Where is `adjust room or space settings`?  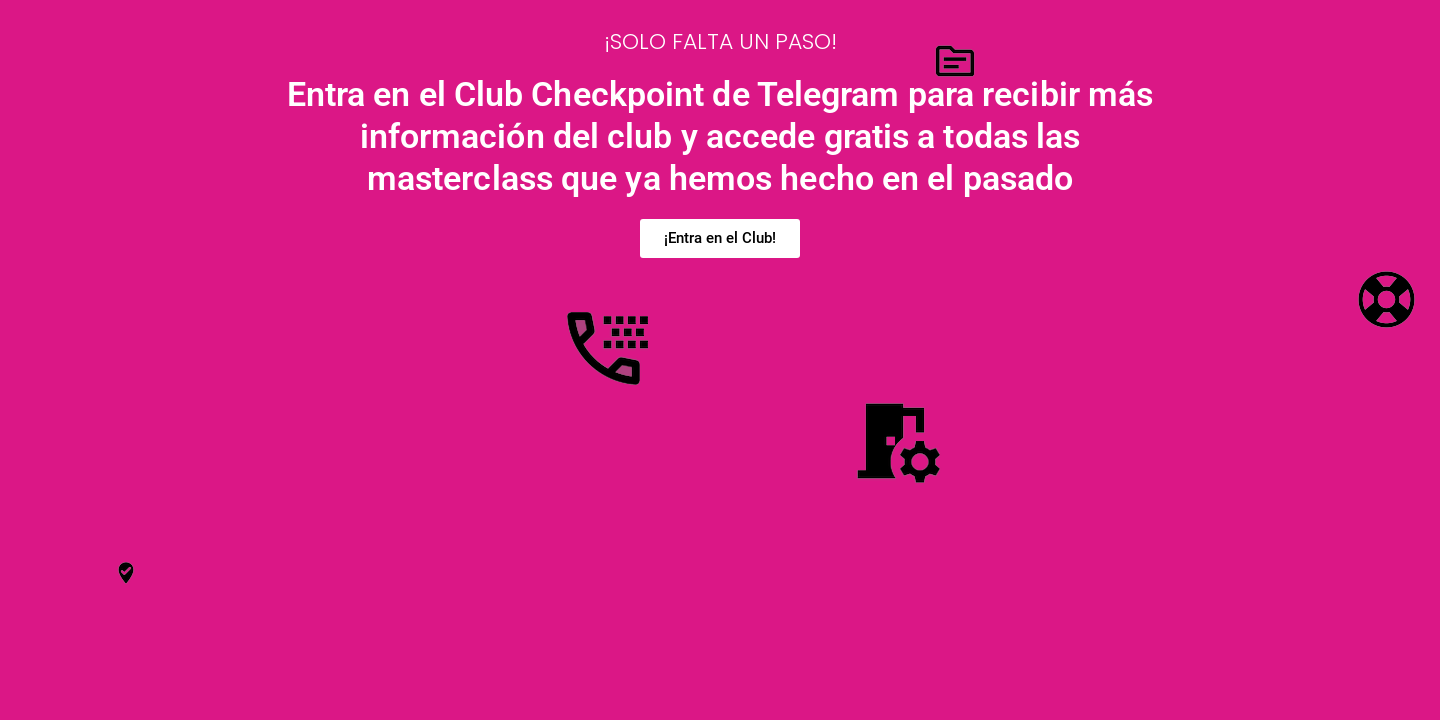 adjust room or space settings is located at coordinates (895, 441).